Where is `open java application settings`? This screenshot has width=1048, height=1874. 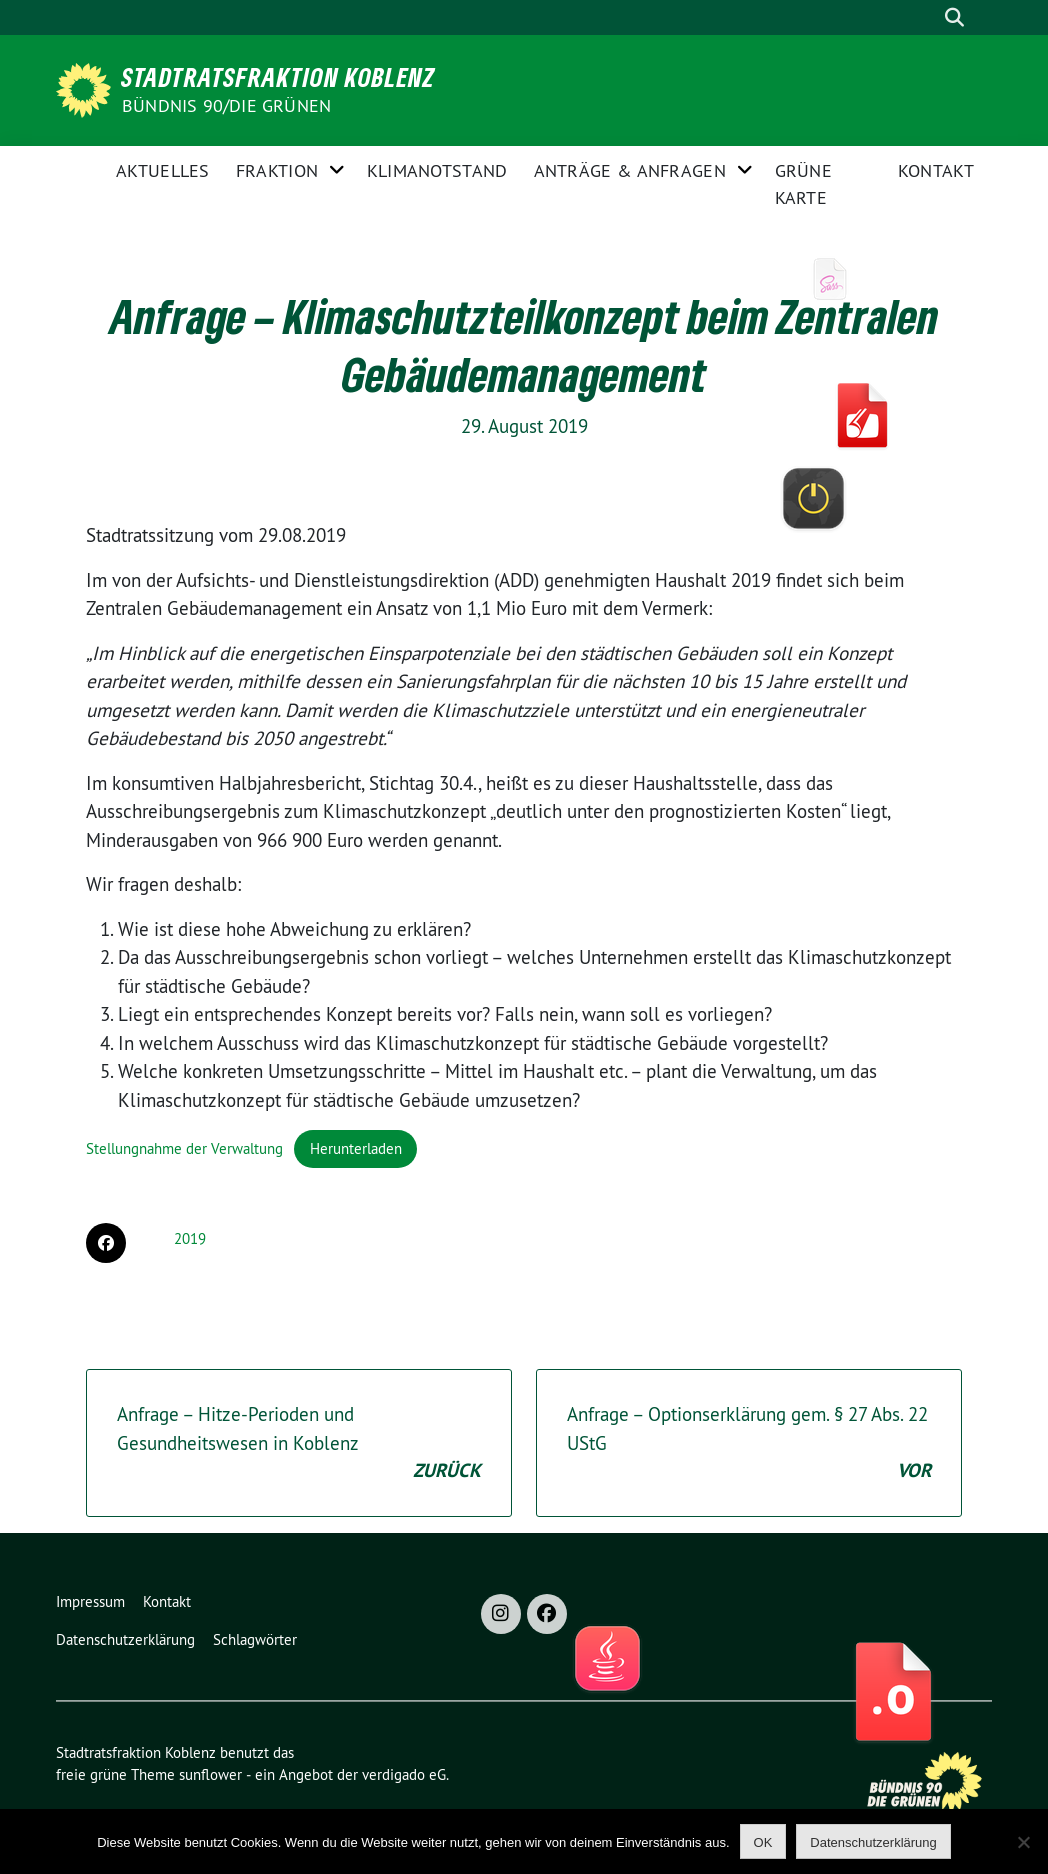
open java application settings is located at coordinates (607, 1659).